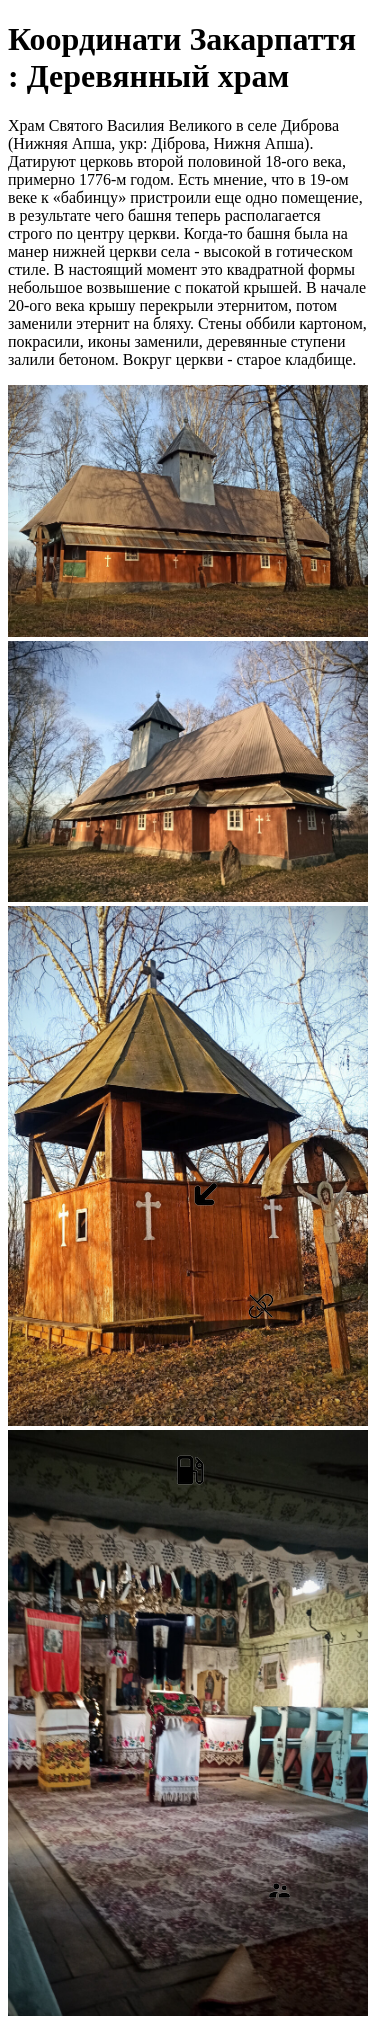 The width and height of the screenshot is (375, 2028). I want to click on view team members or supervised accounts, so click(279, 1890).